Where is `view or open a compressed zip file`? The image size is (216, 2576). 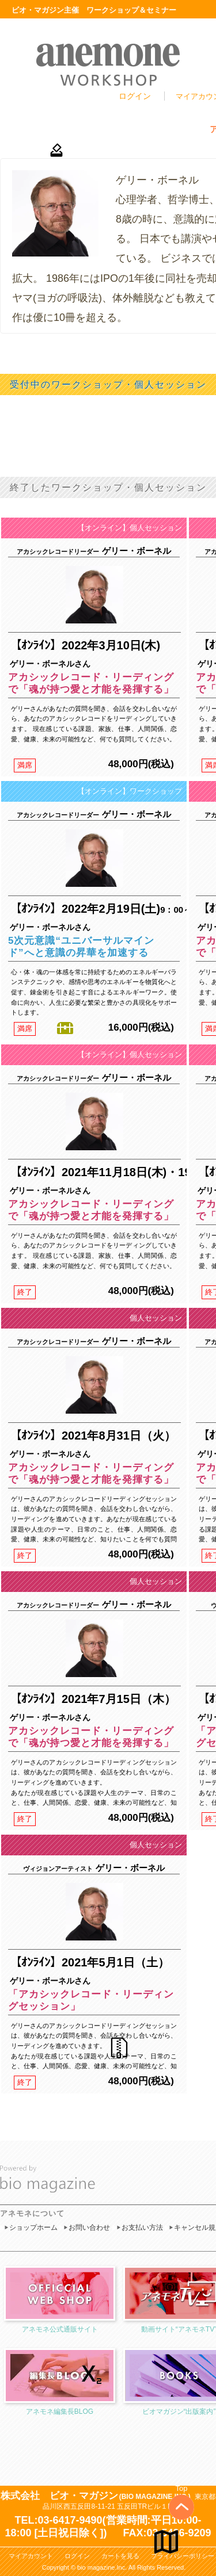
view or open a compressed zip file is located at coordinates (119, 2047).